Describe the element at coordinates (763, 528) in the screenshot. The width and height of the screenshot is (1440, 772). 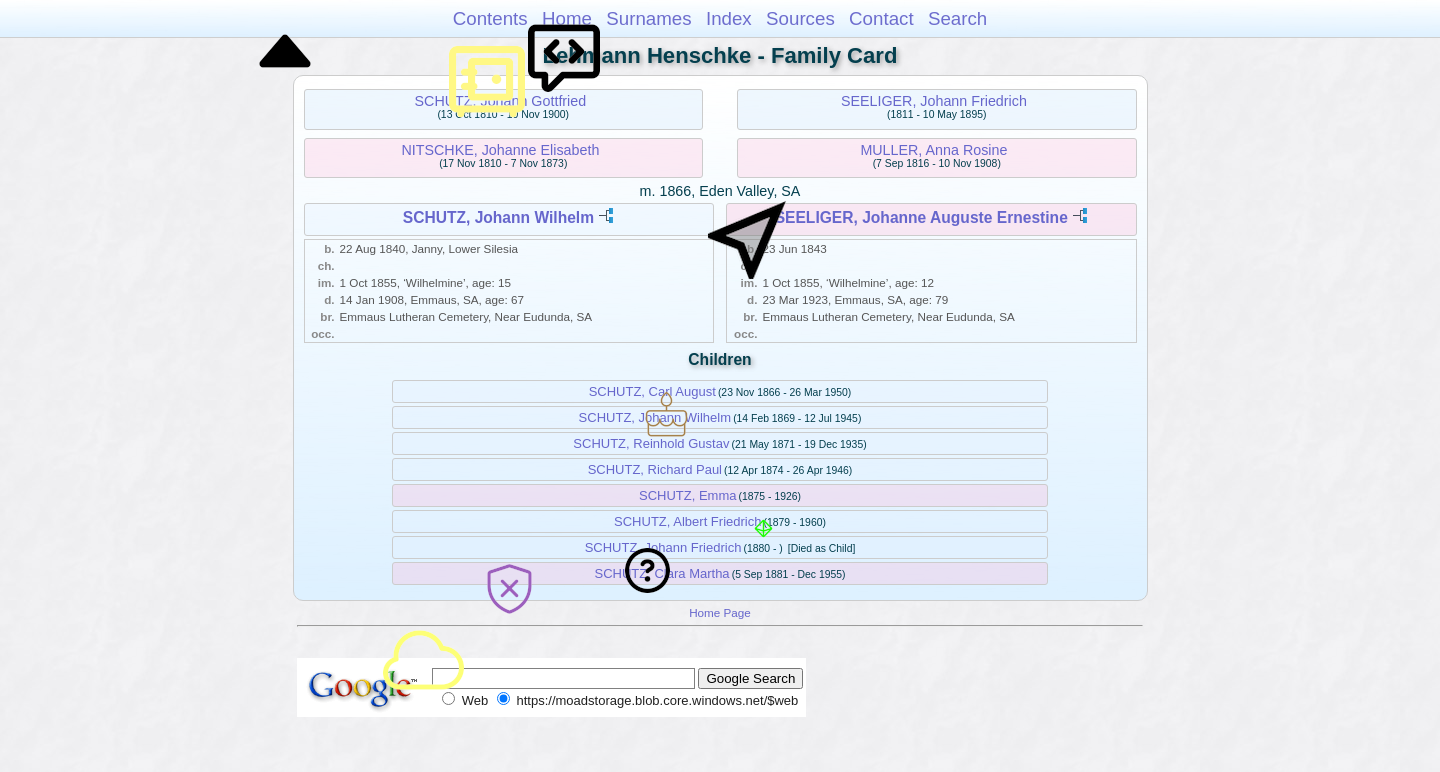
I see `represents 3D geometry or modeling tools` at that location.